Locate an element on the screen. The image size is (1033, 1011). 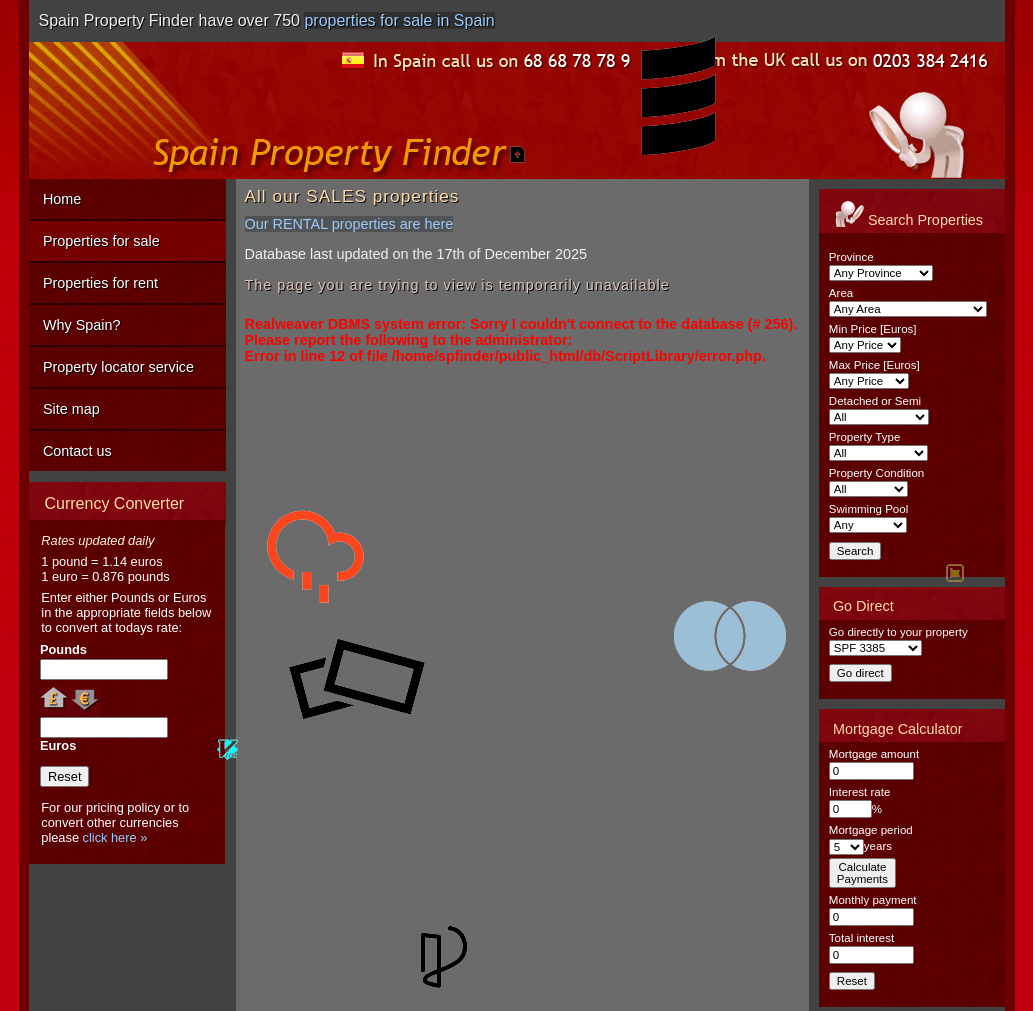
open Progate coding learning platform is located at coordinates (444, 957).